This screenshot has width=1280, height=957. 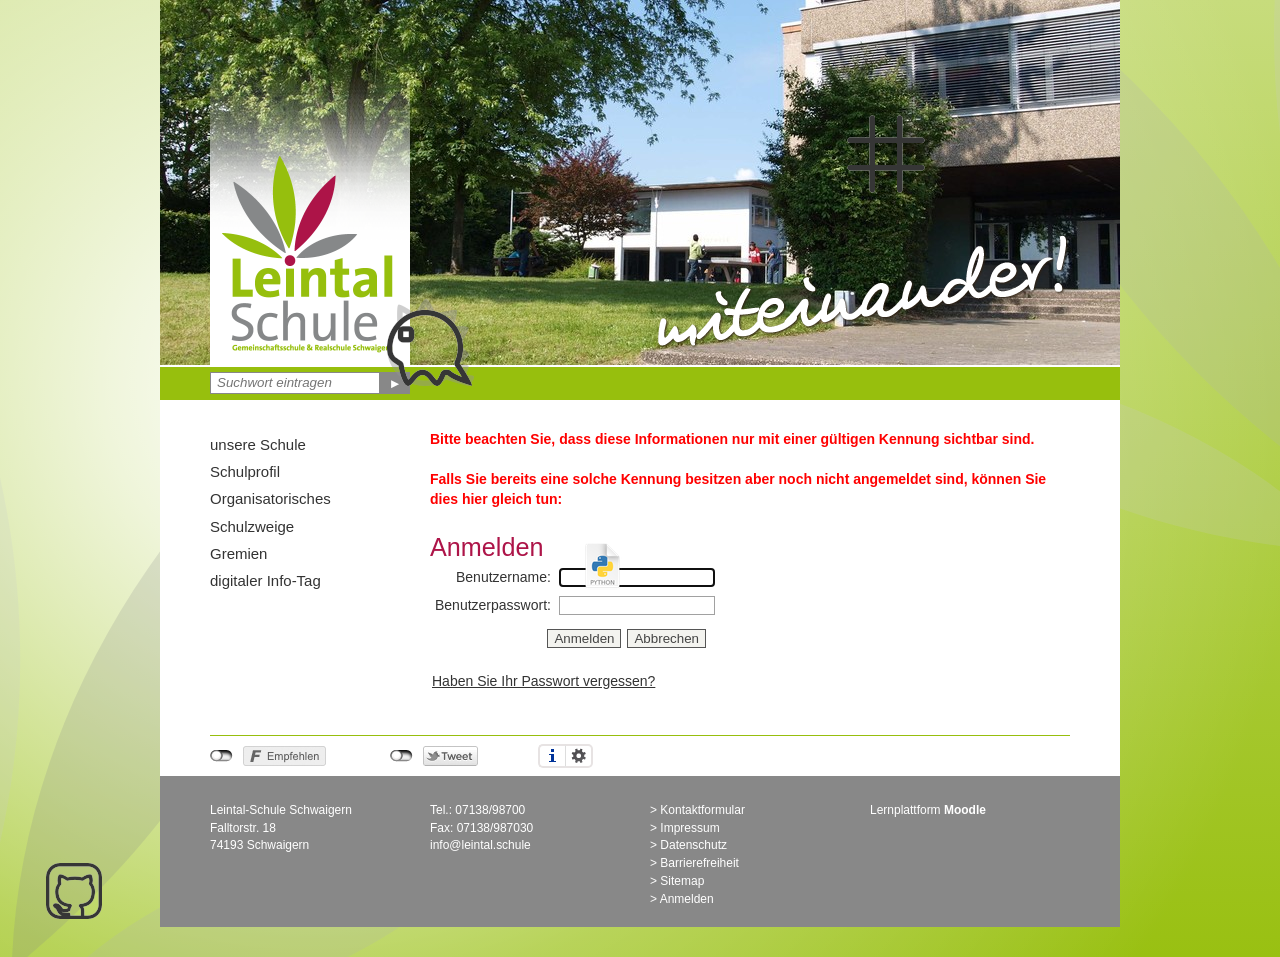 I want to click on open sudoku puzzle game, so click(x=886, y=154).